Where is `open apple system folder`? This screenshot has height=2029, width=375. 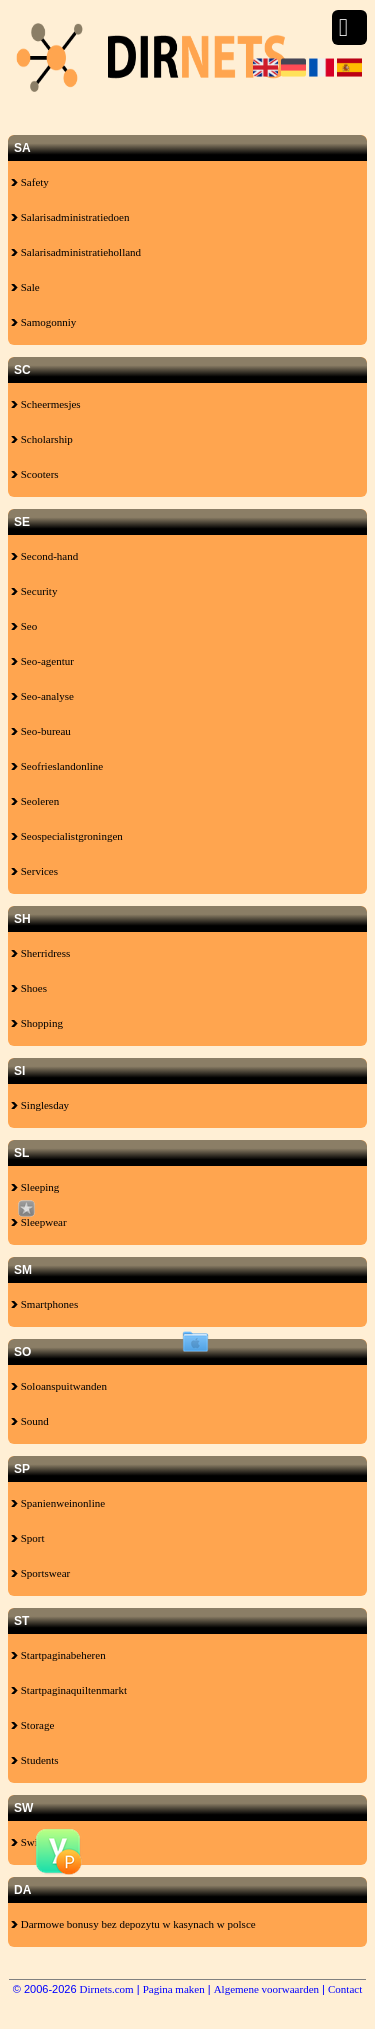 open apple system folder is located at coordinates (195, 1341).